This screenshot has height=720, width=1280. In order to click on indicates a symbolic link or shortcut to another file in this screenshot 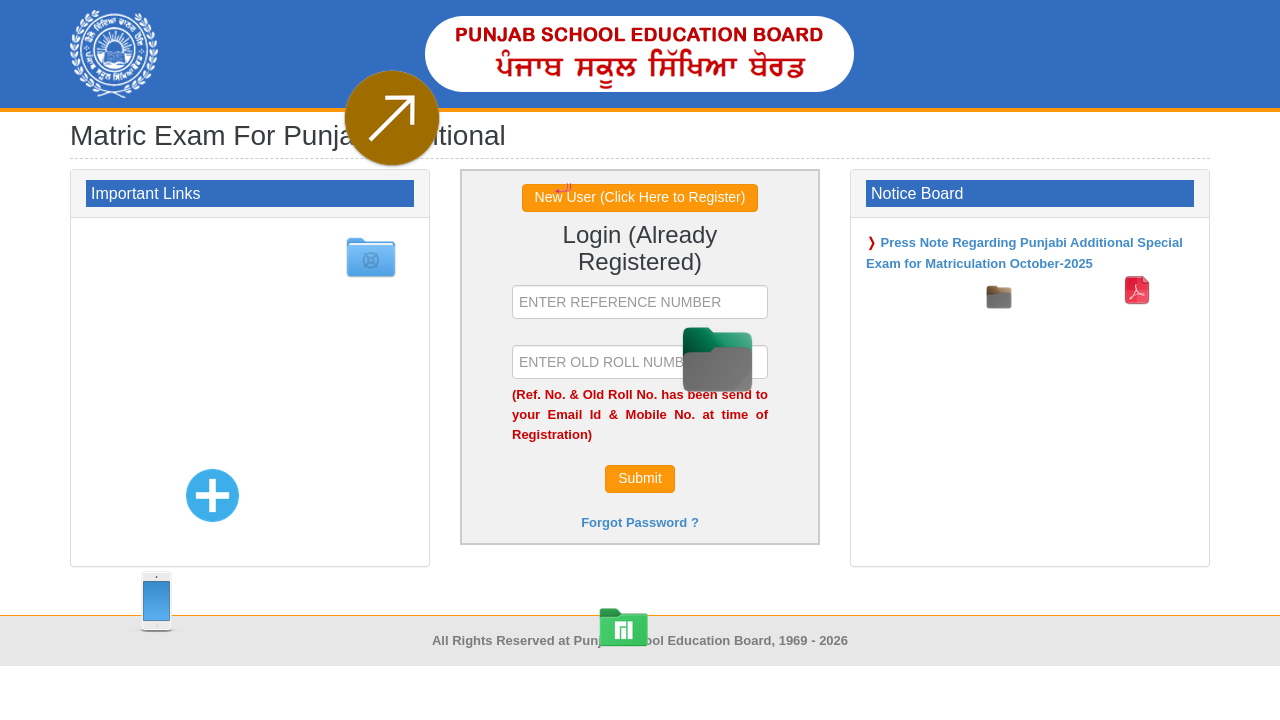, I will do `click(392, 118)`.